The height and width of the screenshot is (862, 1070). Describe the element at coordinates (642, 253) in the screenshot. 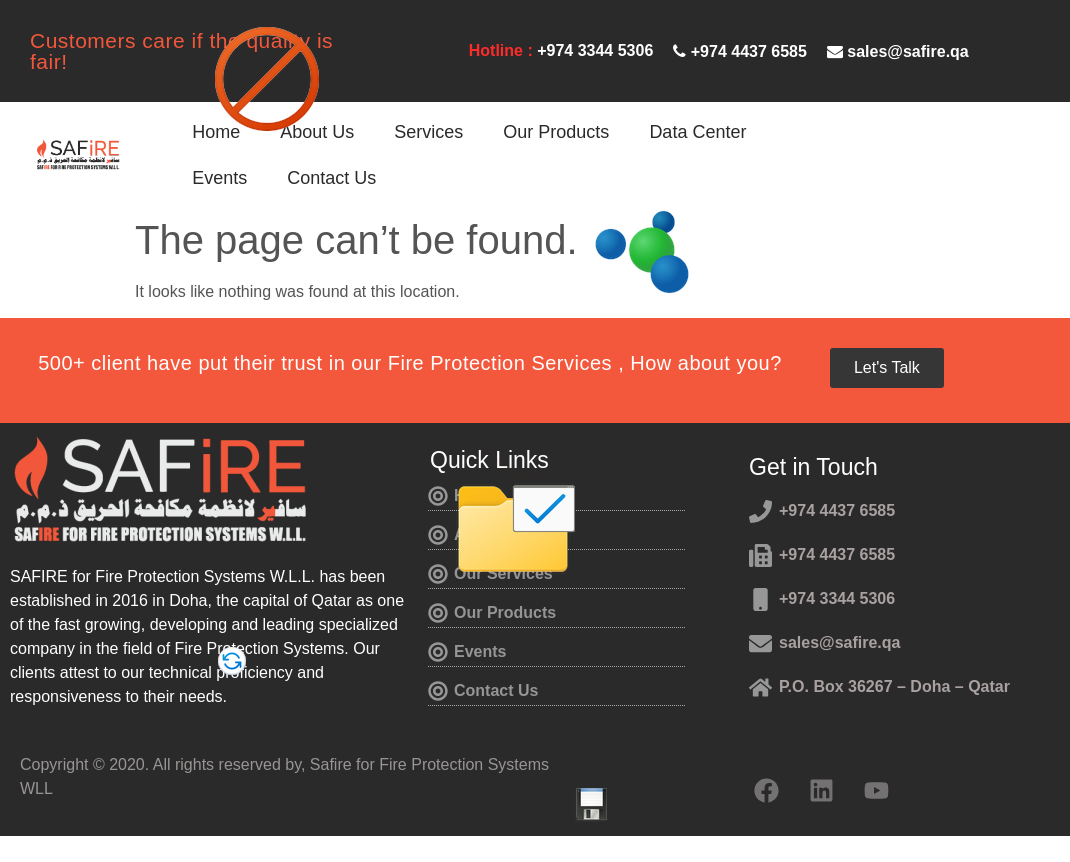

I see `indicates file or folder is shared with homegroup network` at that location.